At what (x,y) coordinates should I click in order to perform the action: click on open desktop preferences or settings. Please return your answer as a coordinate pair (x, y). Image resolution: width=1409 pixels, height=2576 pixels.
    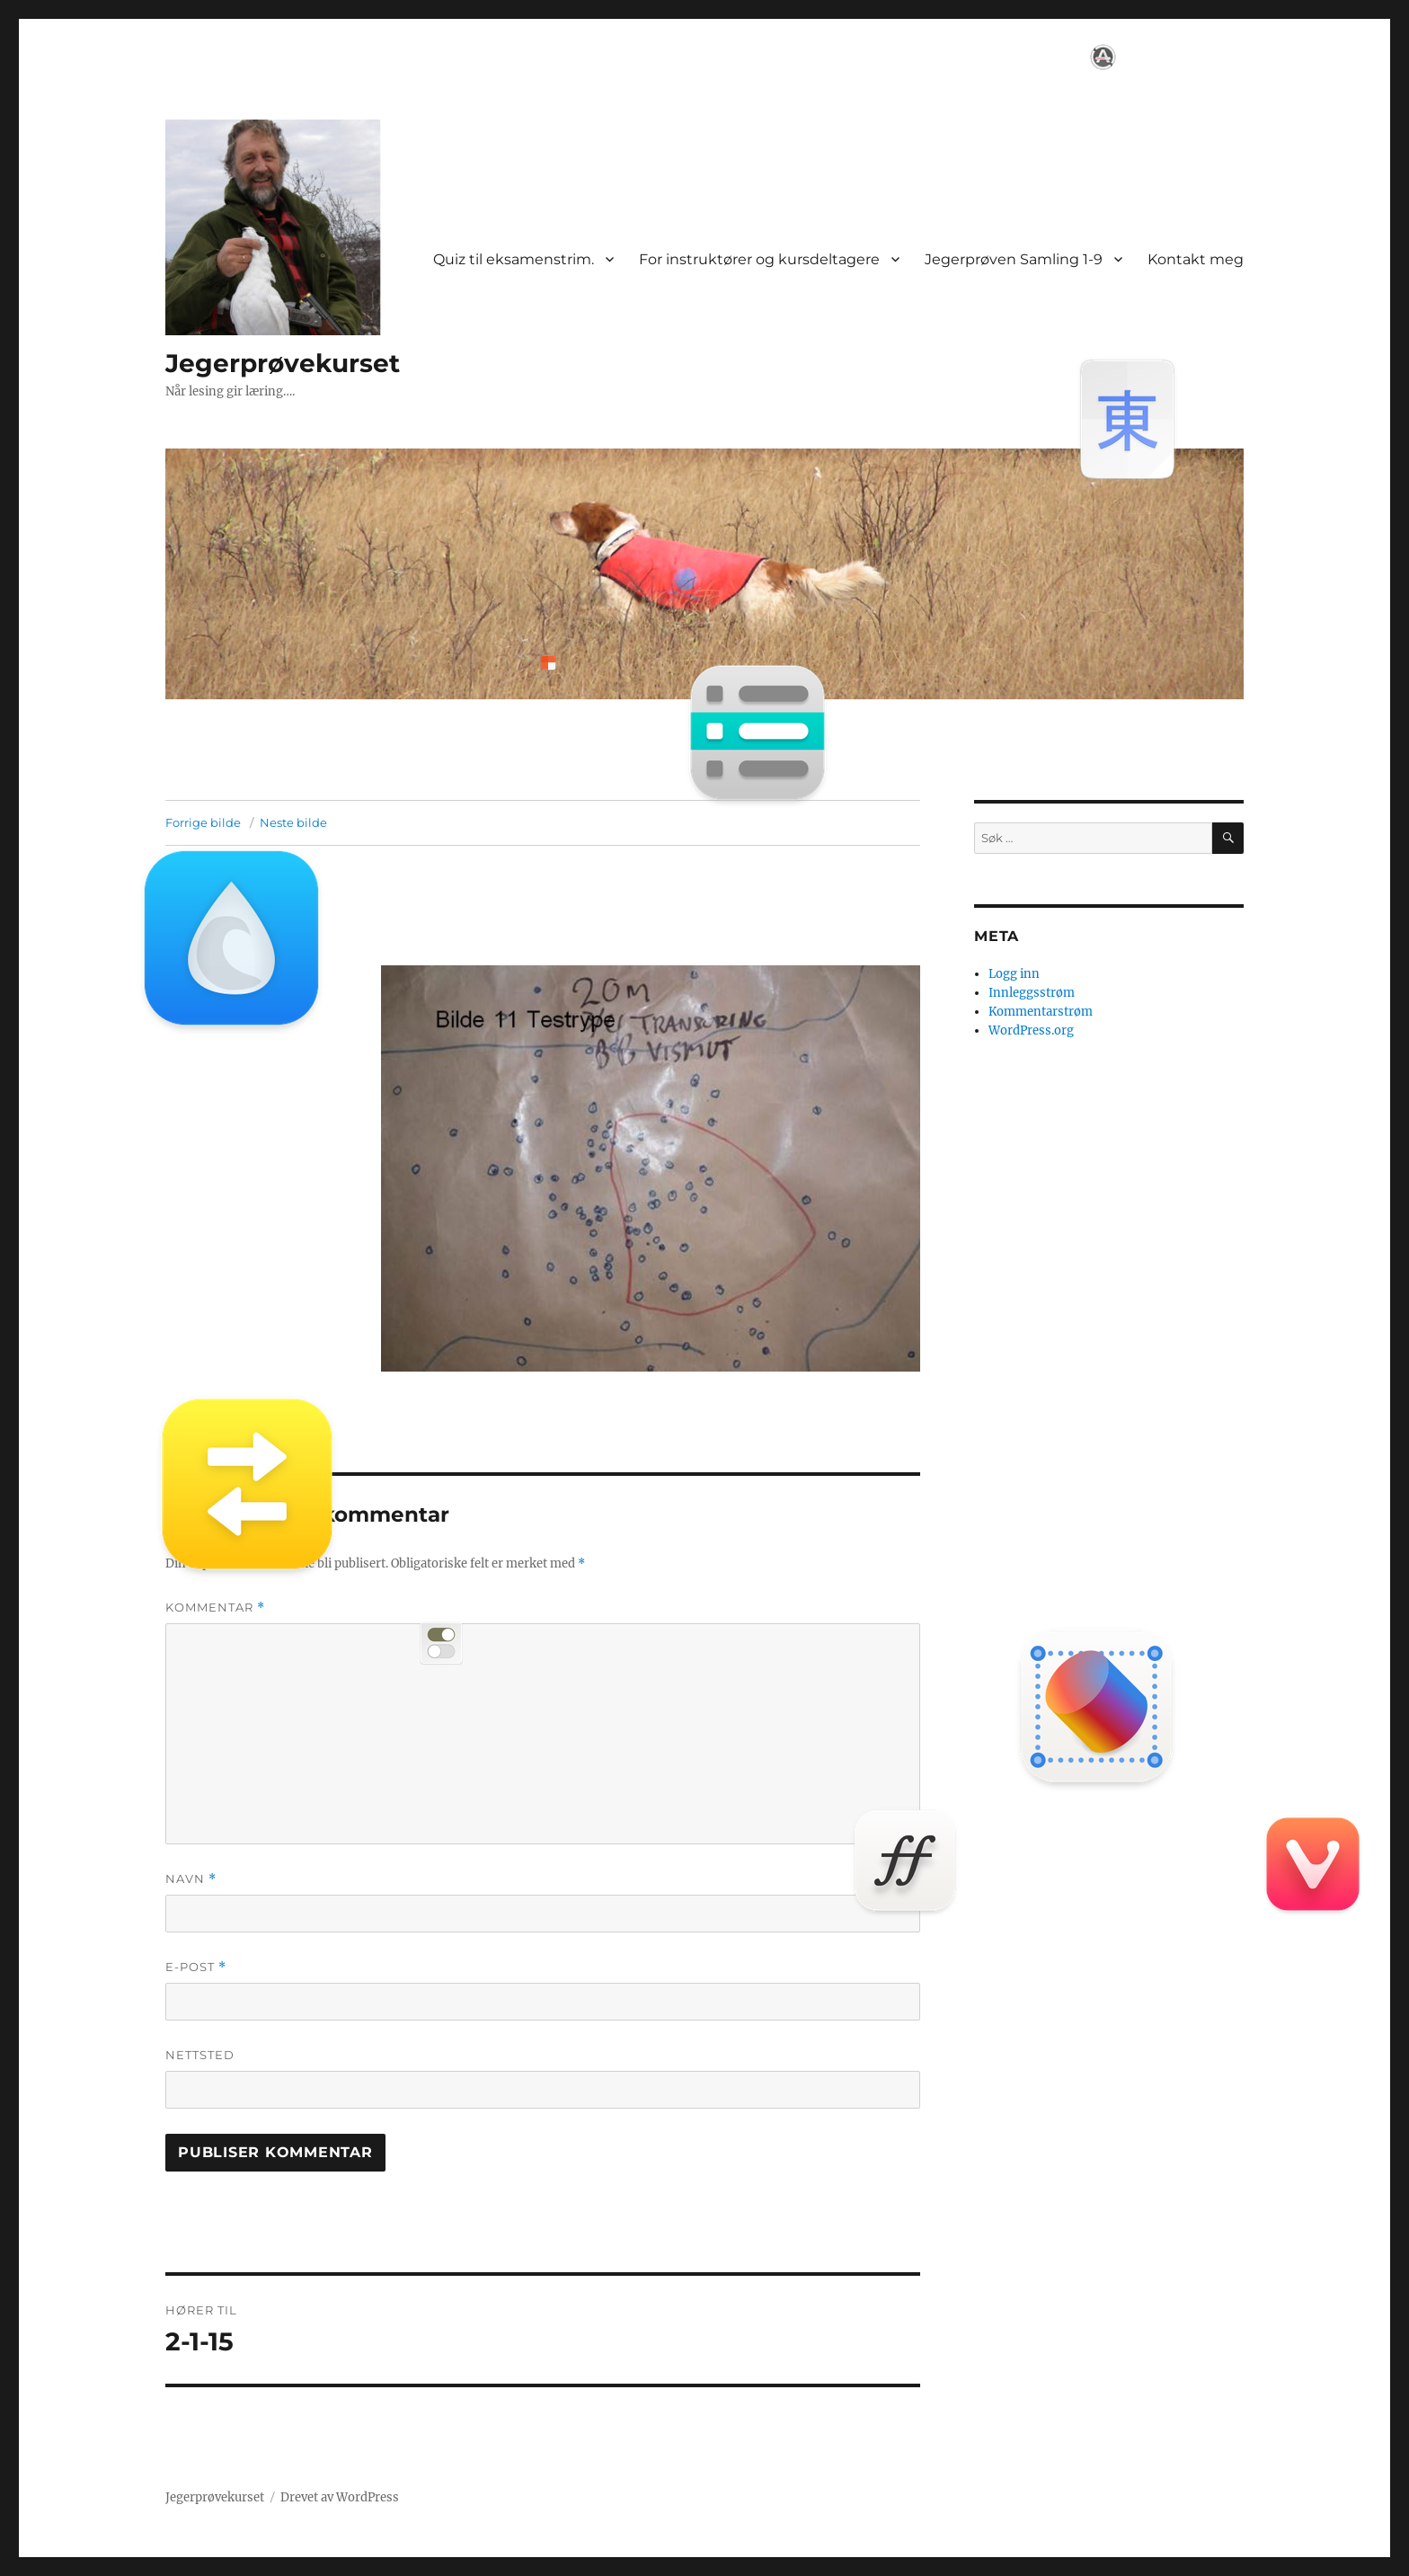
    Looking at the image, I should click on (441, 1643).